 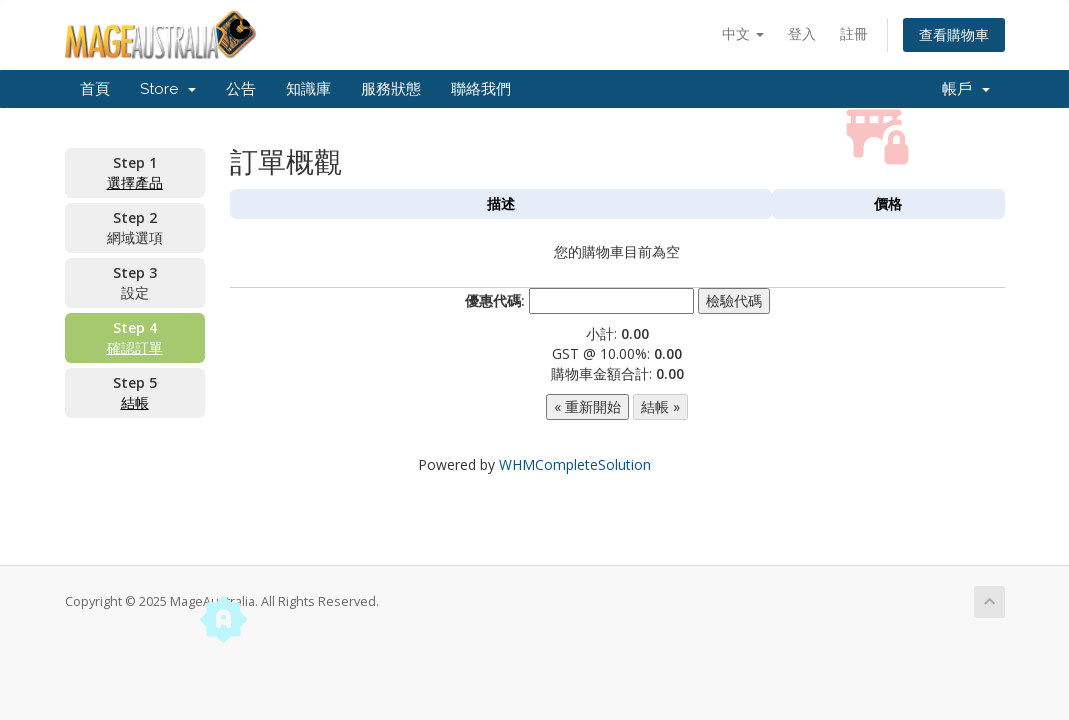 What do you see at coordinates (240, 29) in the screenshot?
I see `view analytics or statistics breakdown` at bounding box center [240, 29].